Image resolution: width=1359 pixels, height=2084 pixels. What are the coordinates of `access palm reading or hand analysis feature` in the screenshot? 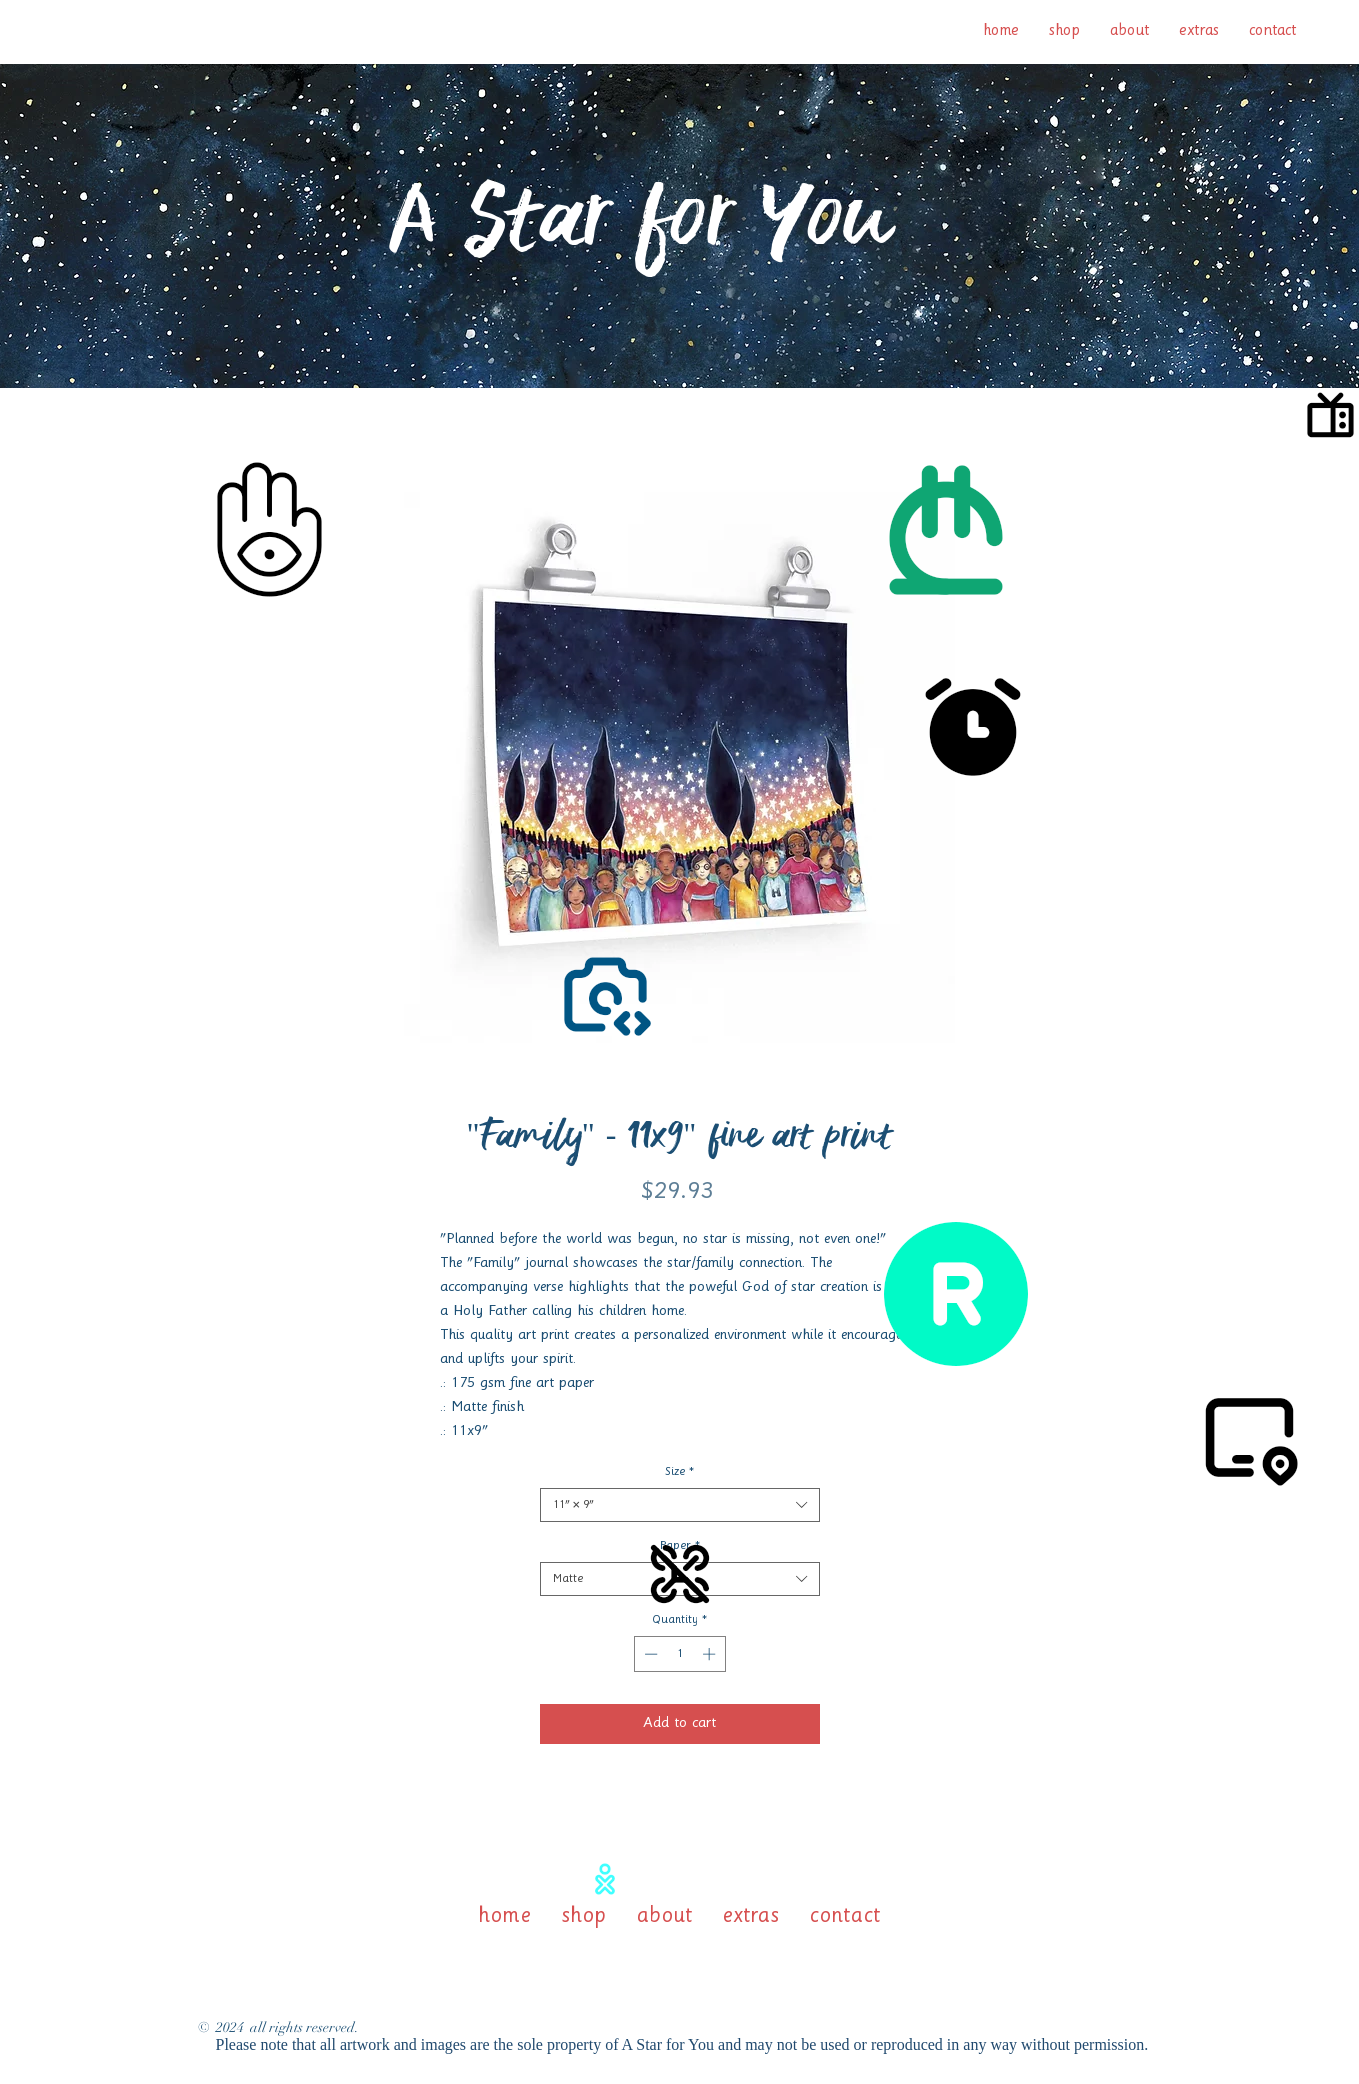 It's located at (269, 529).